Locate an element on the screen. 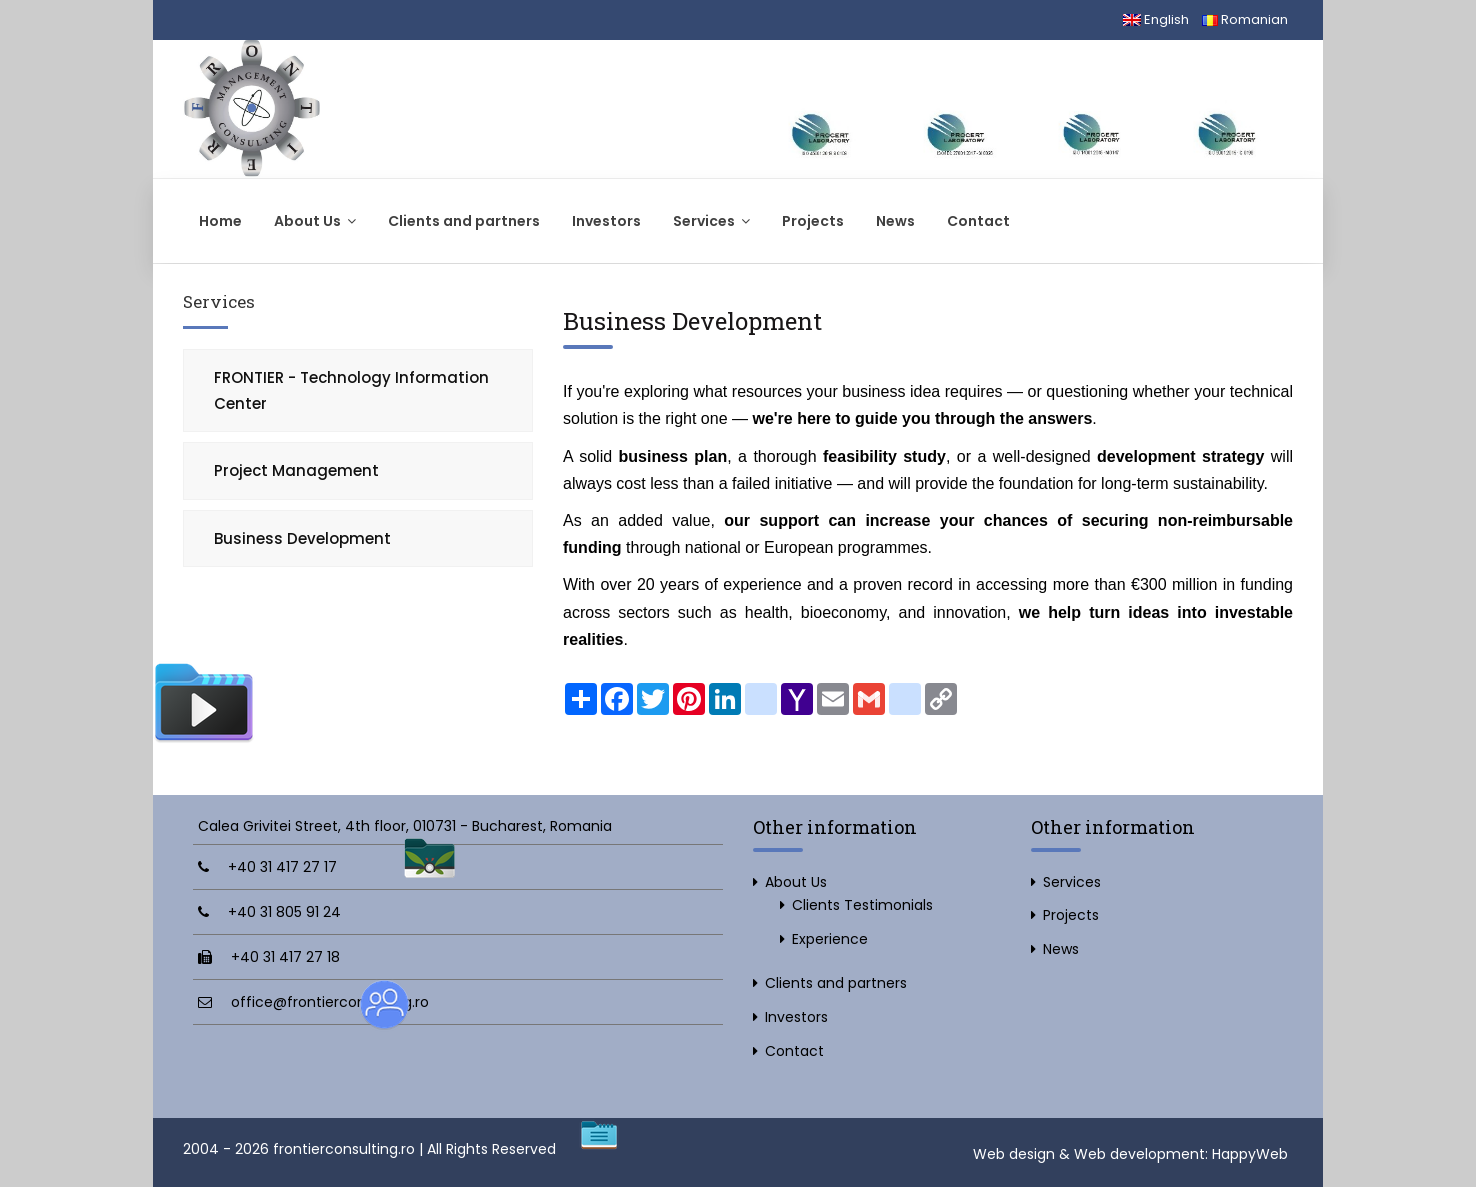 This screenshot has width=1476, height=1187. open your movies folder is located at coordinates (203, 704).